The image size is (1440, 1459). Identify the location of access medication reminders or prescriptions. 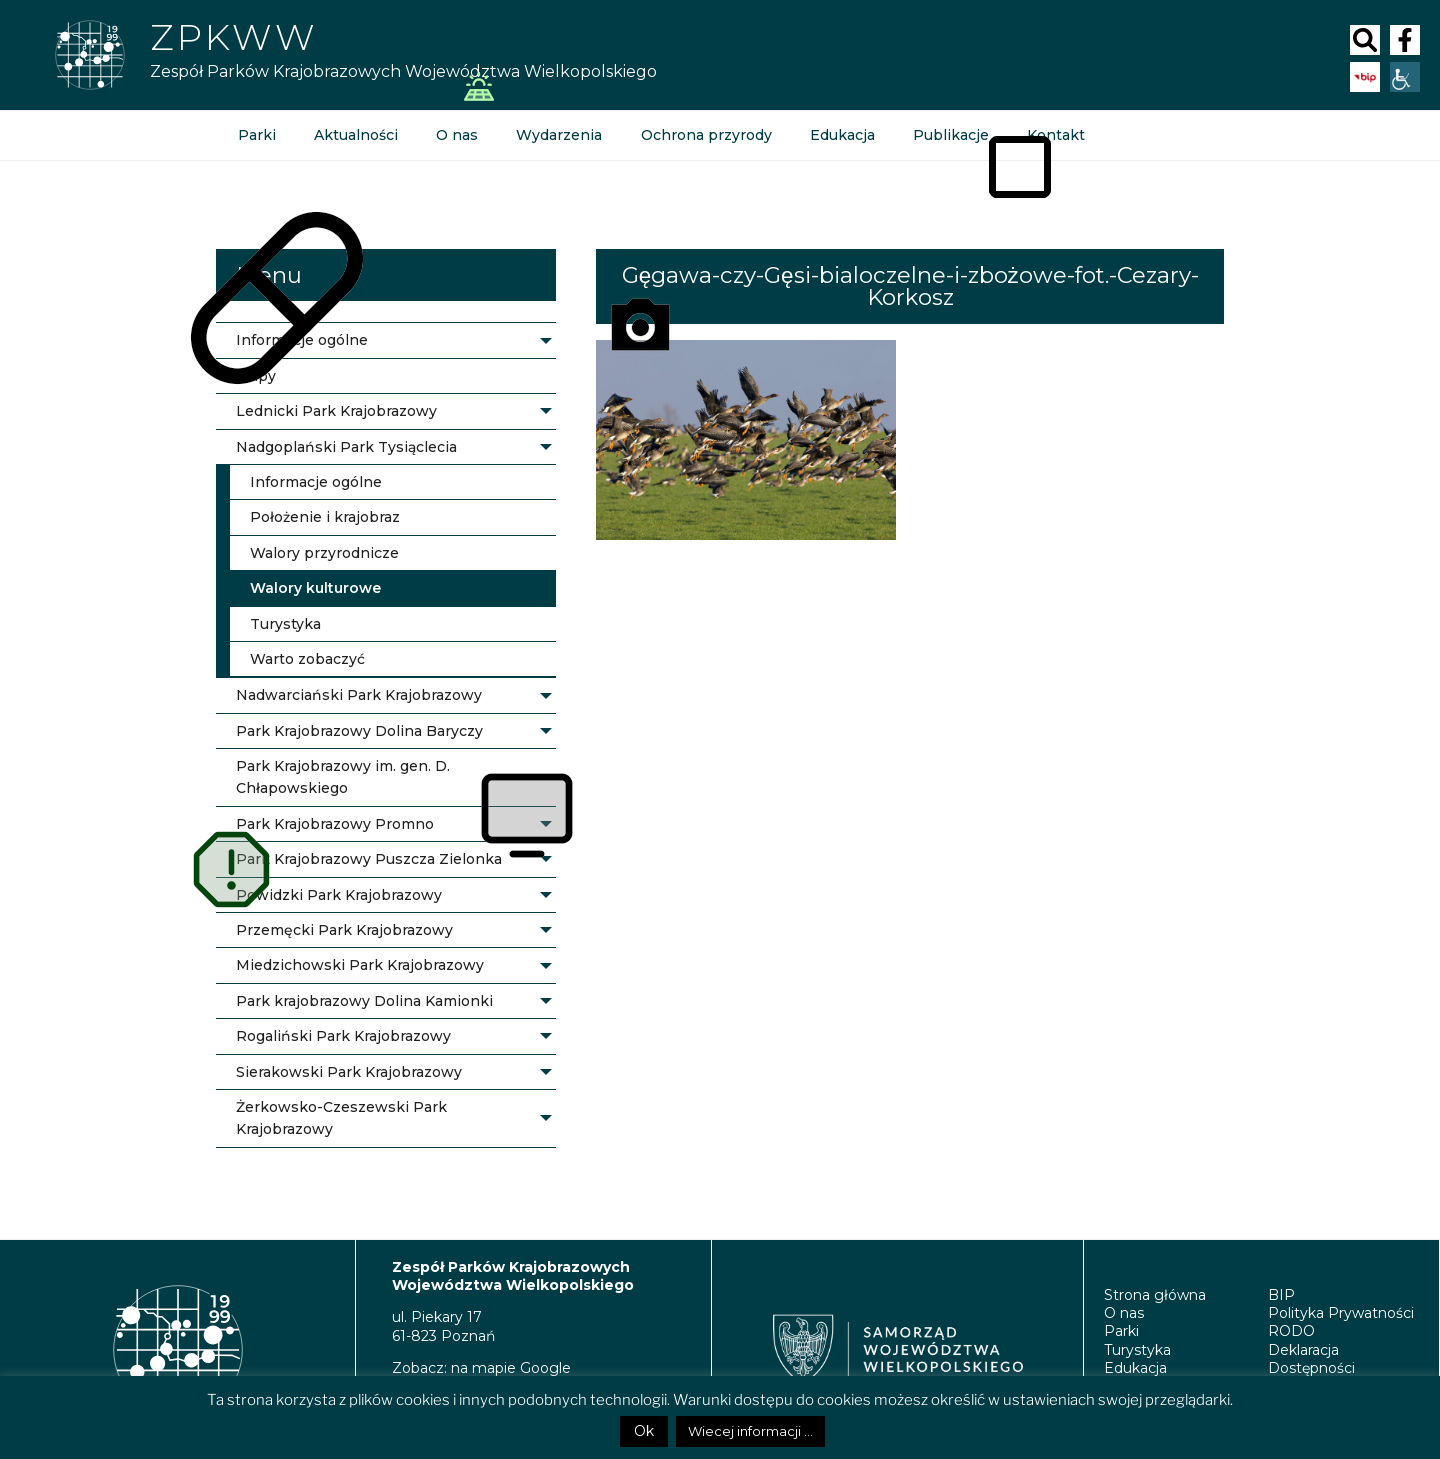
(277, 298).